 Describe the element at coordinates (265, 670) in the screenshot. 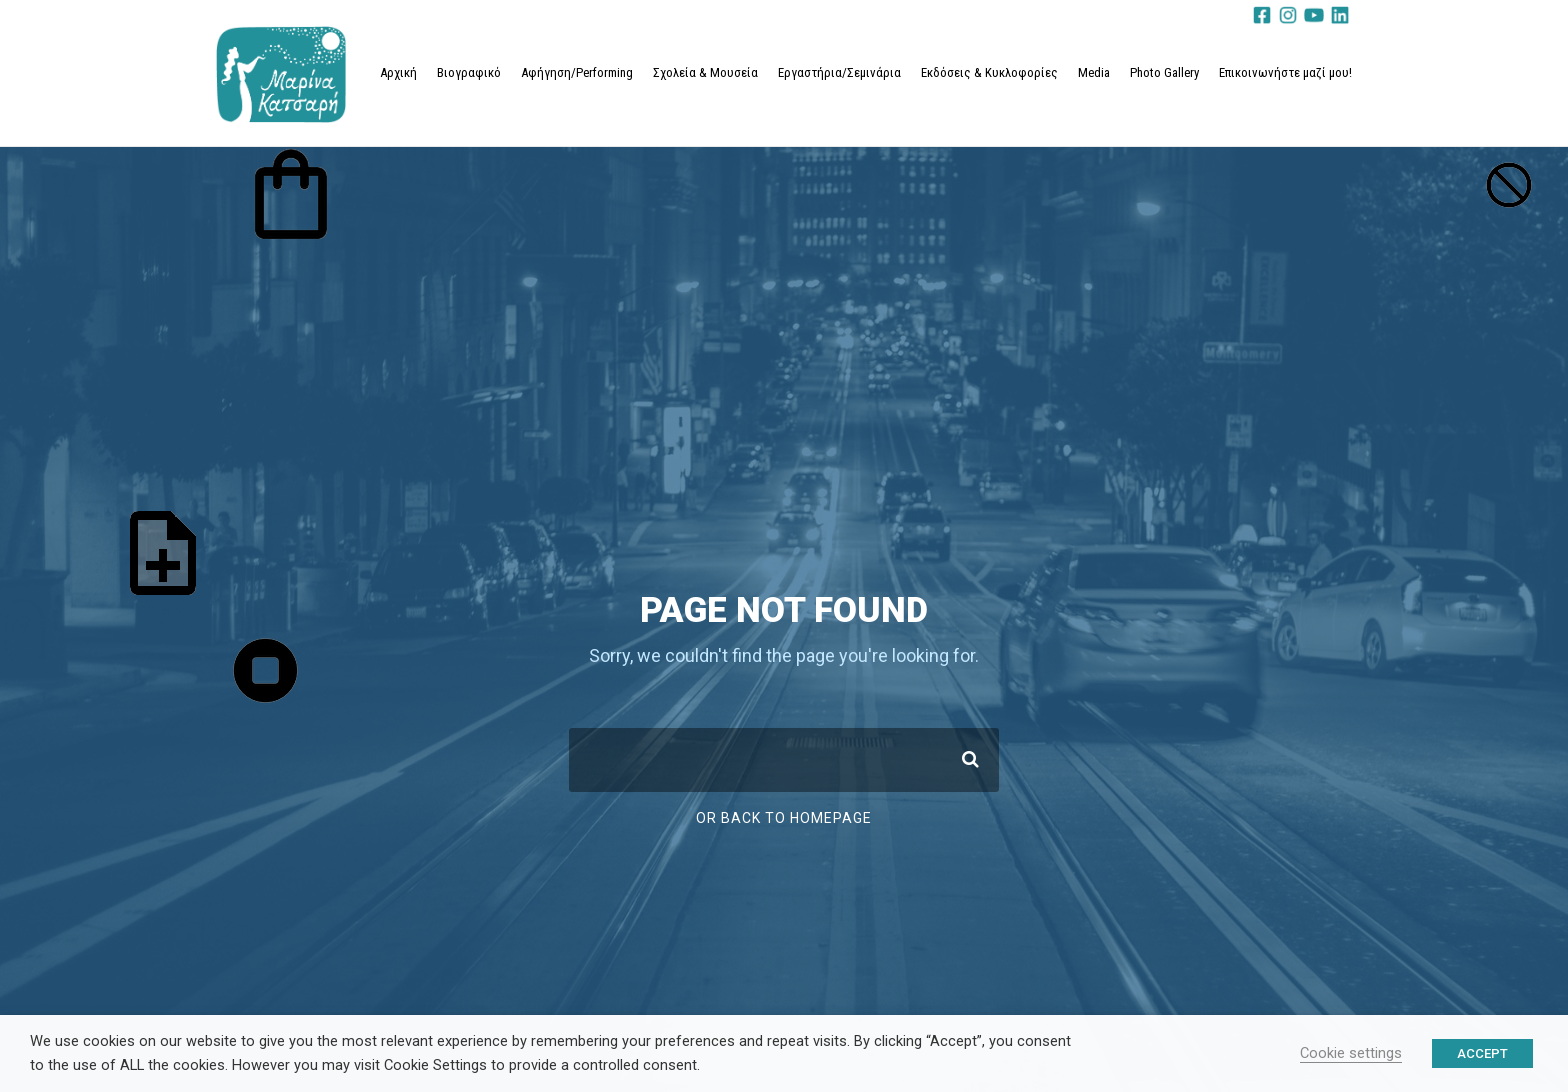

I see `stop media playback` at that location.